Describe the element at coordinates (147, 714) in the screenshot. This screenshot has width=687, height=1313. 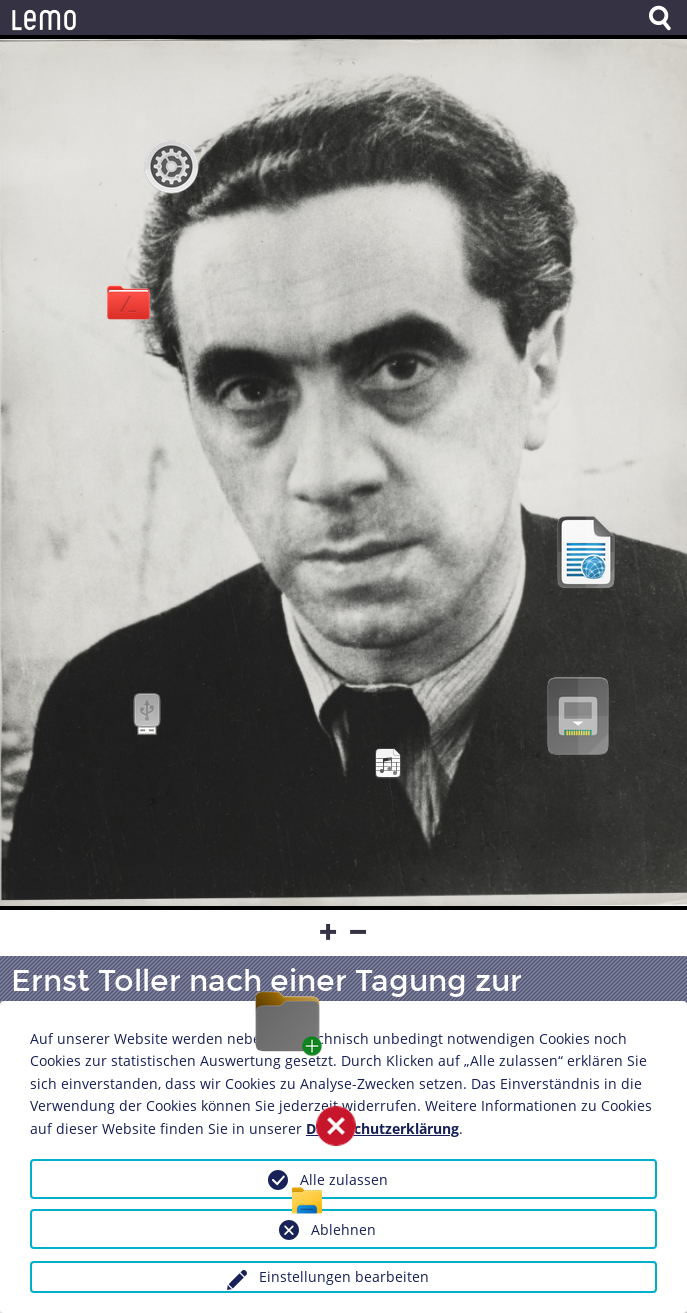
I see `access connected USB drive` at that location.